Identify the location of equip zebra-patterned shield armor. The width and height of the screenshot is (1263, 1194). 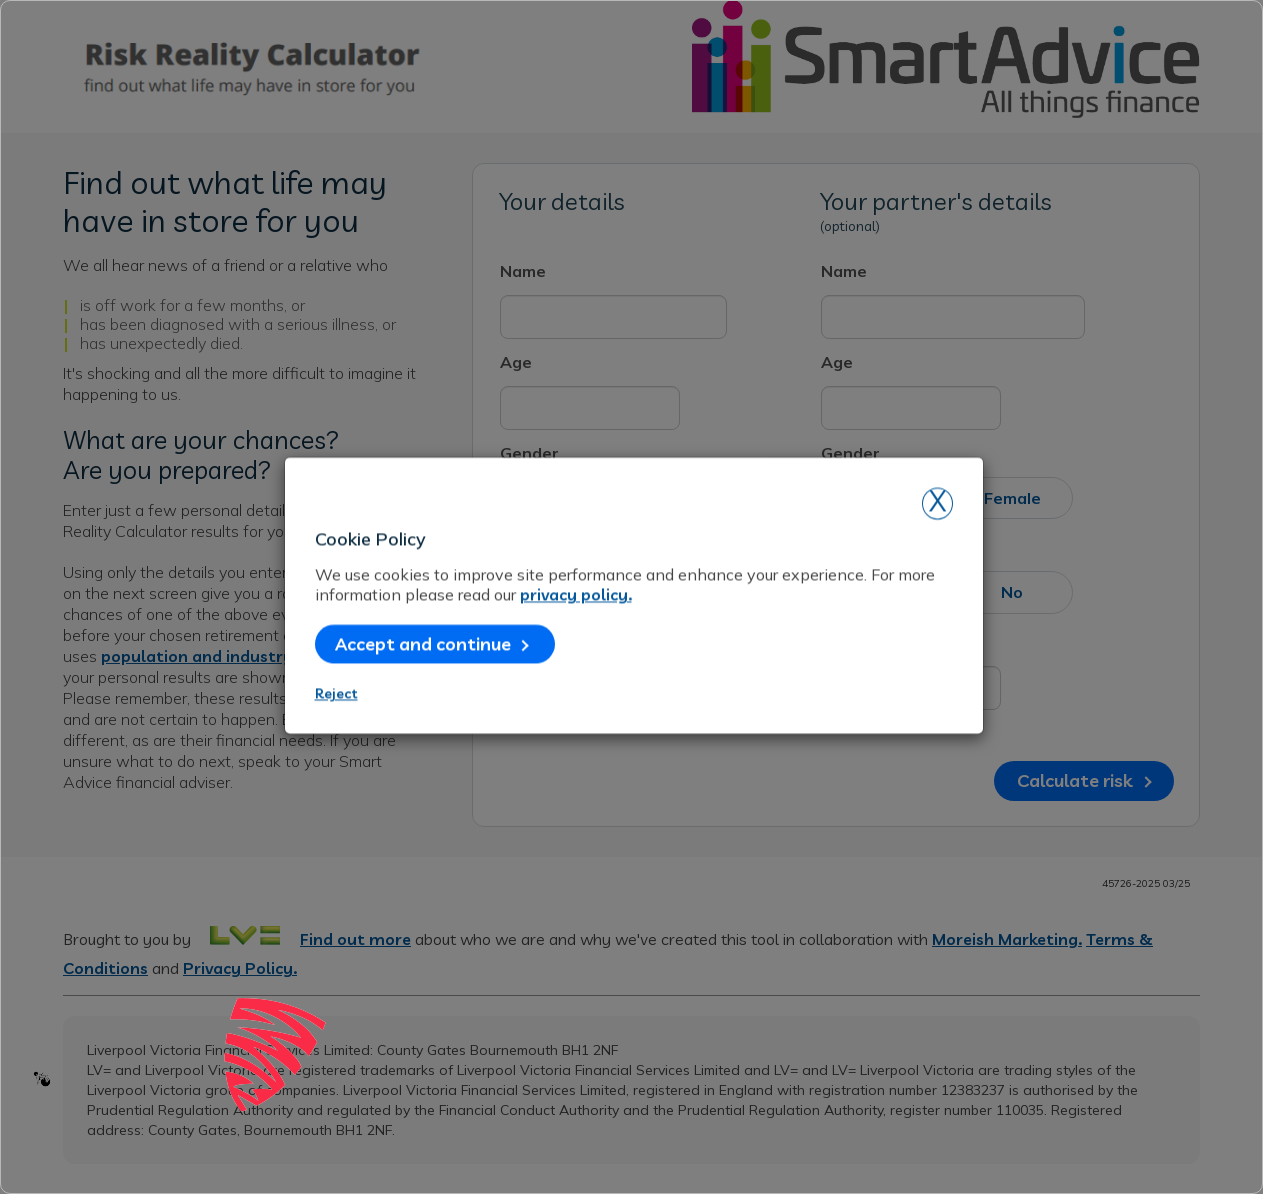
(273, 1055).